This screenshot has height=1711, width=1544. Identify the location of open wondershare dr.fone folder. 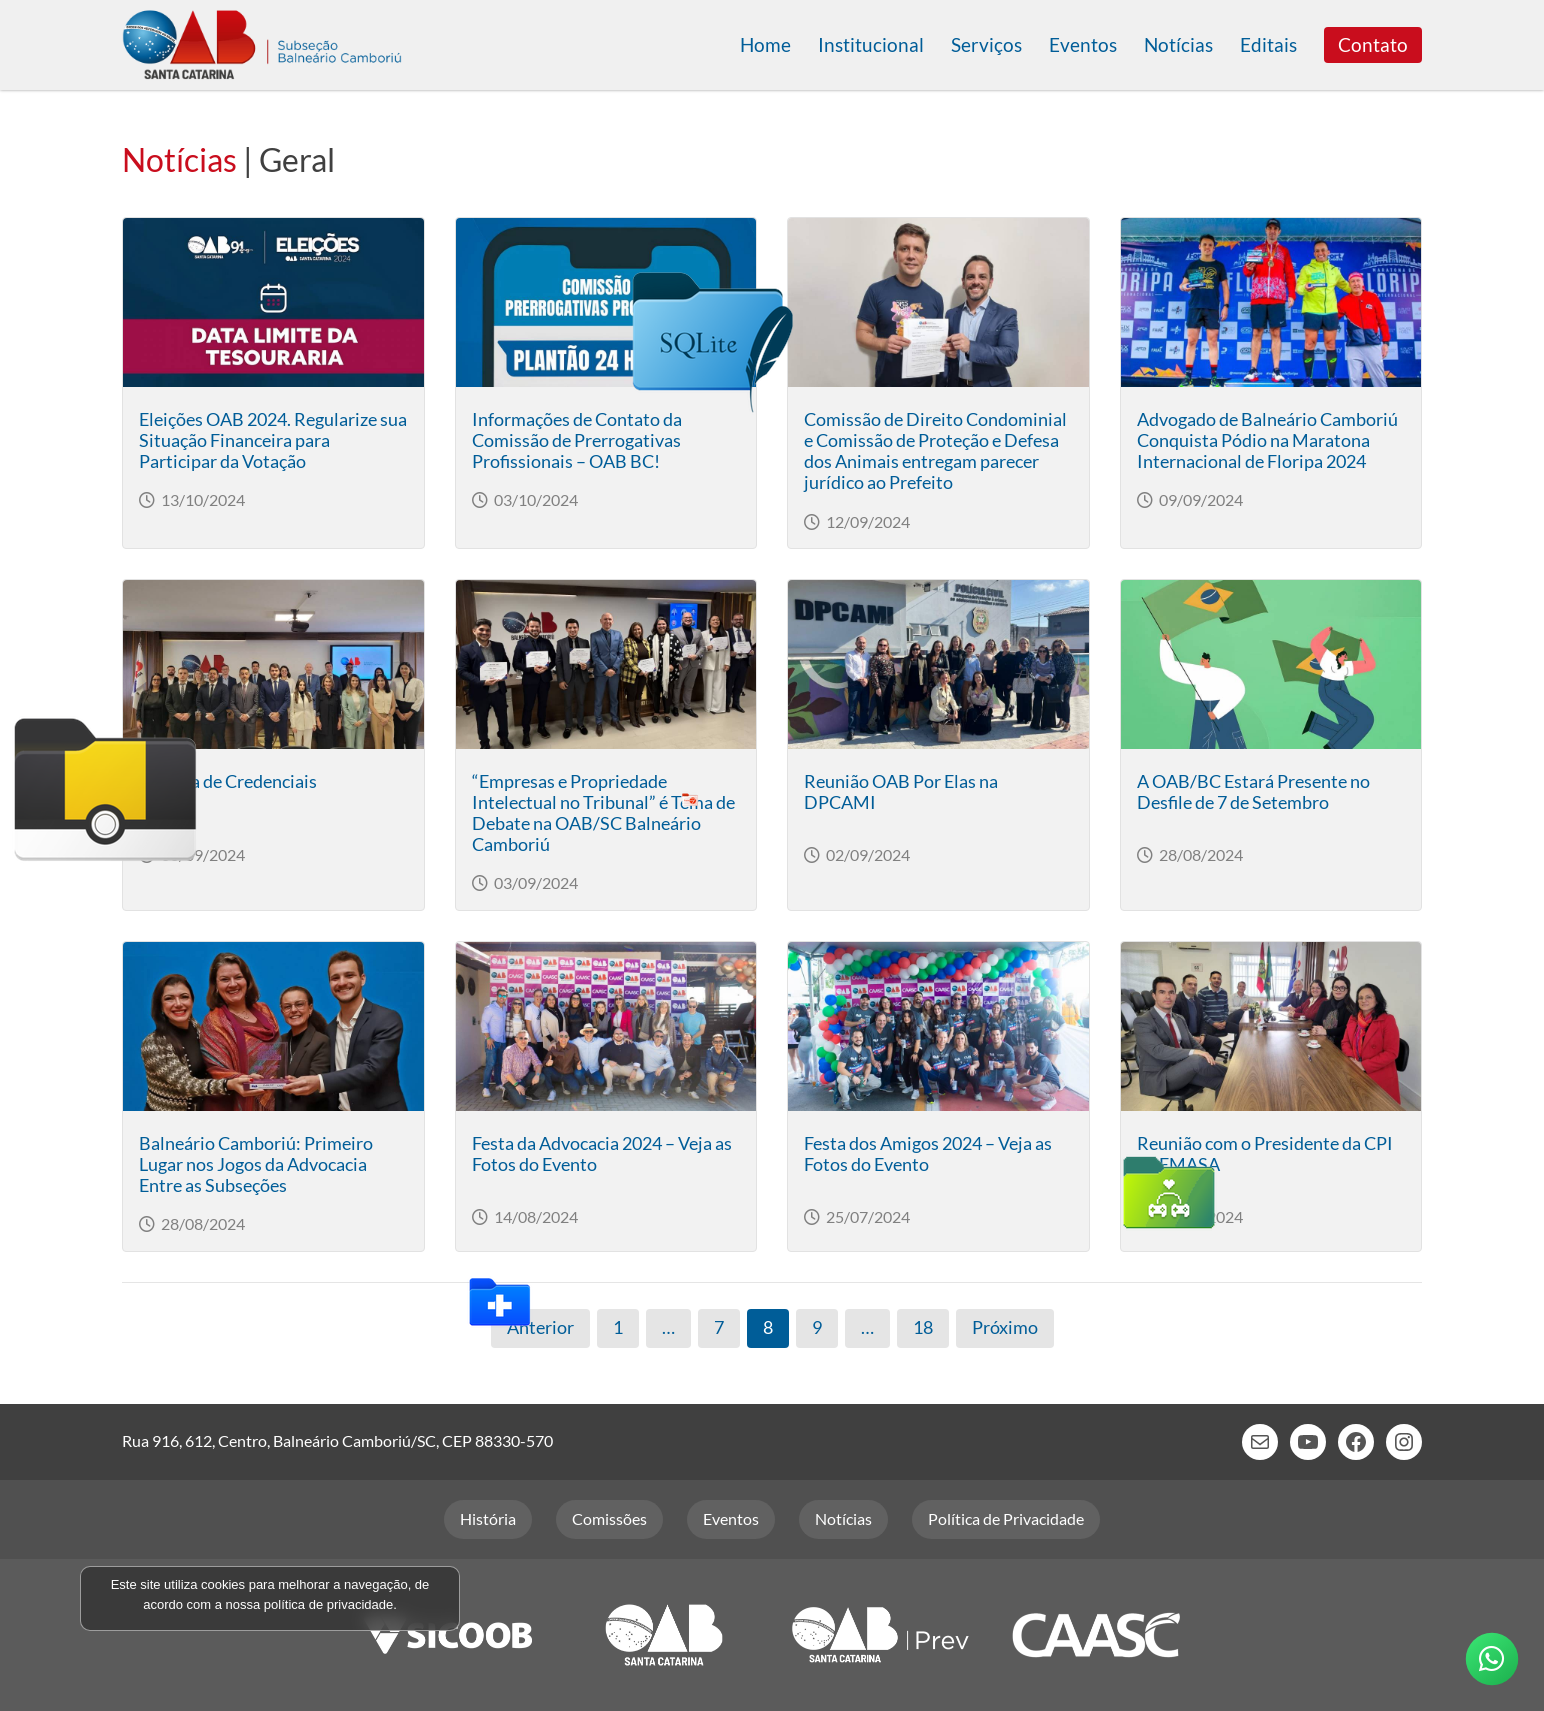
(499, 1303).